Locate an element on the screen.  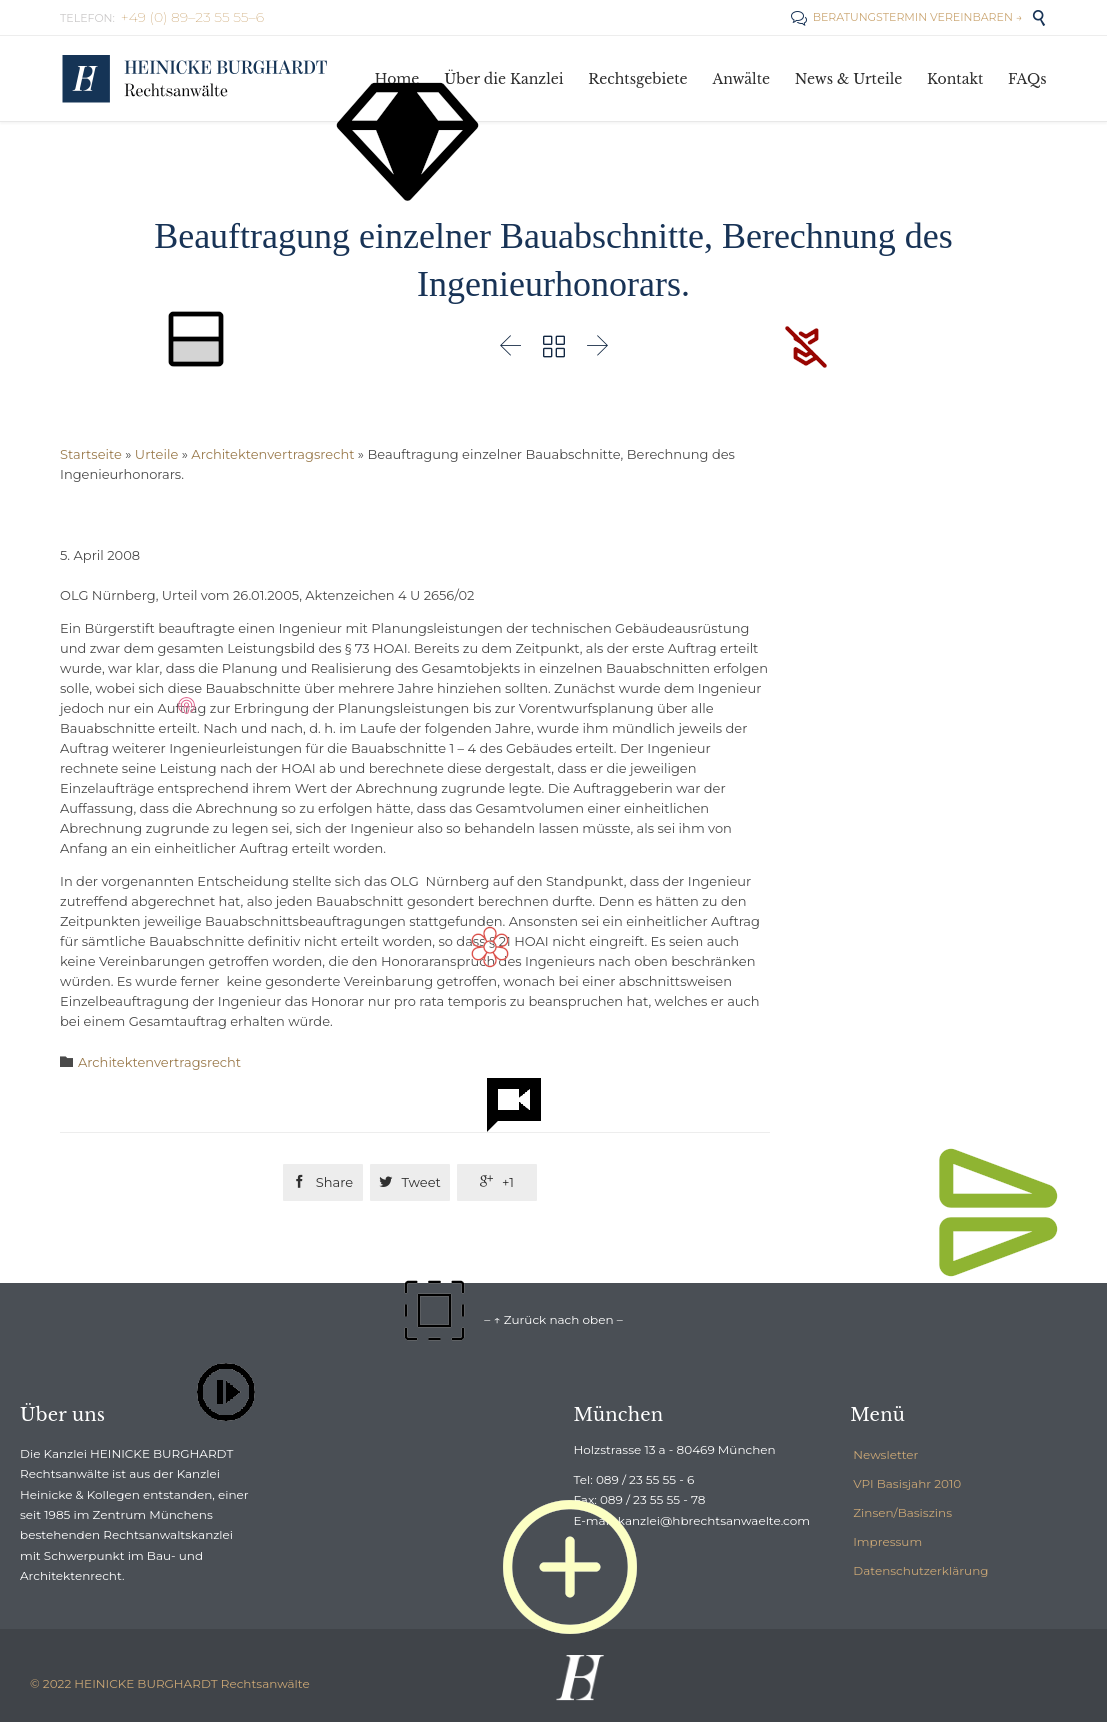
add a new item is located at coordinates (570, 1567).